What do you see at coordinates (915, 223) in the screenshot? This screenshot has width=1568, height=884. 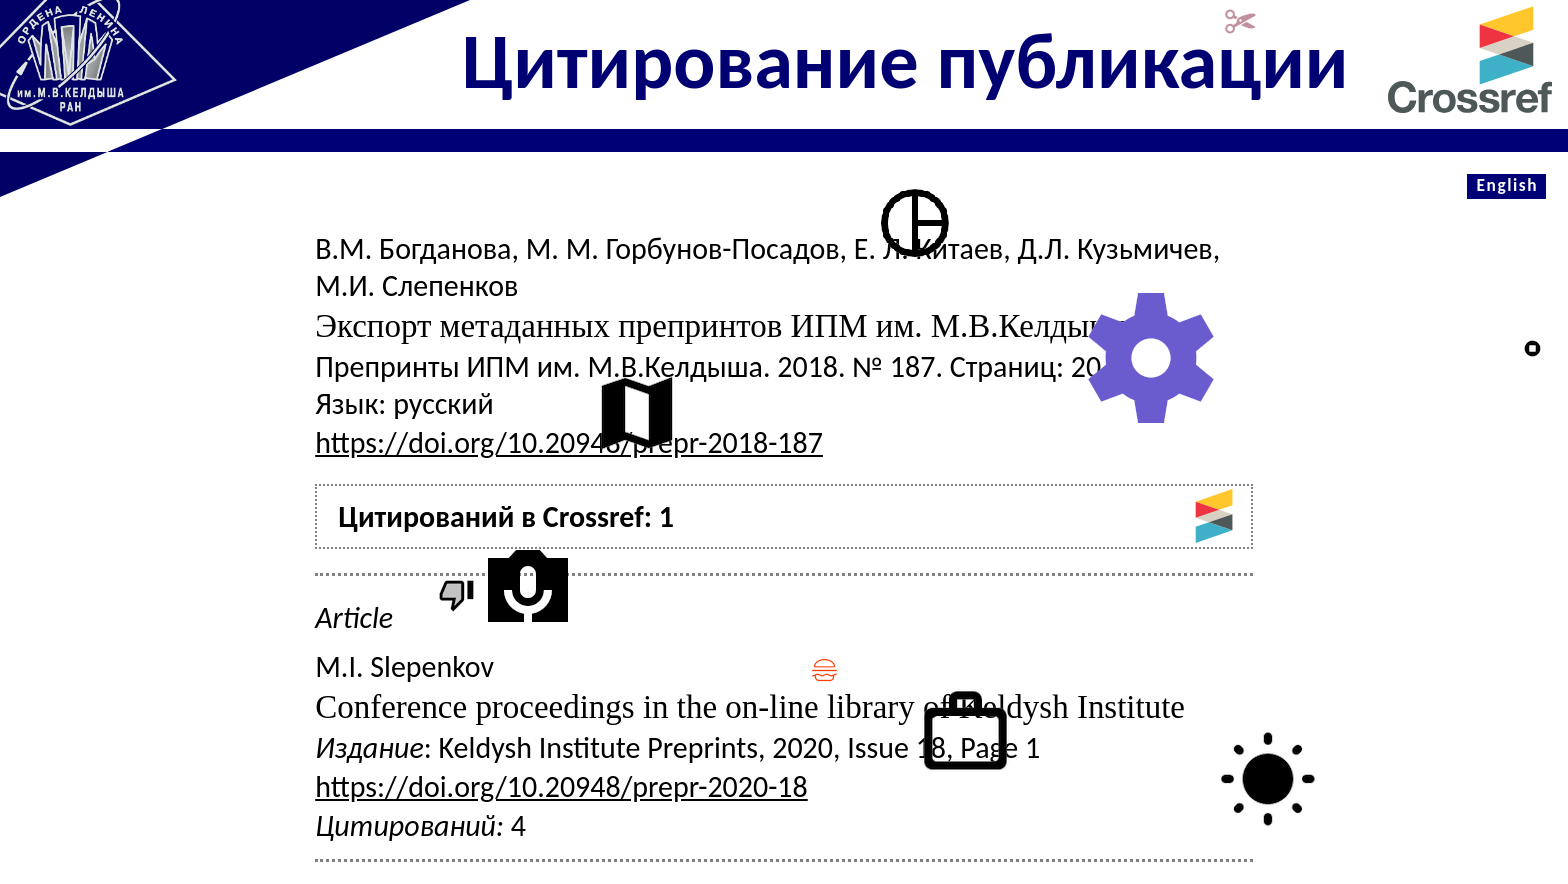 I see `view data breakdown or statistics` at bounding box center [915, 223].